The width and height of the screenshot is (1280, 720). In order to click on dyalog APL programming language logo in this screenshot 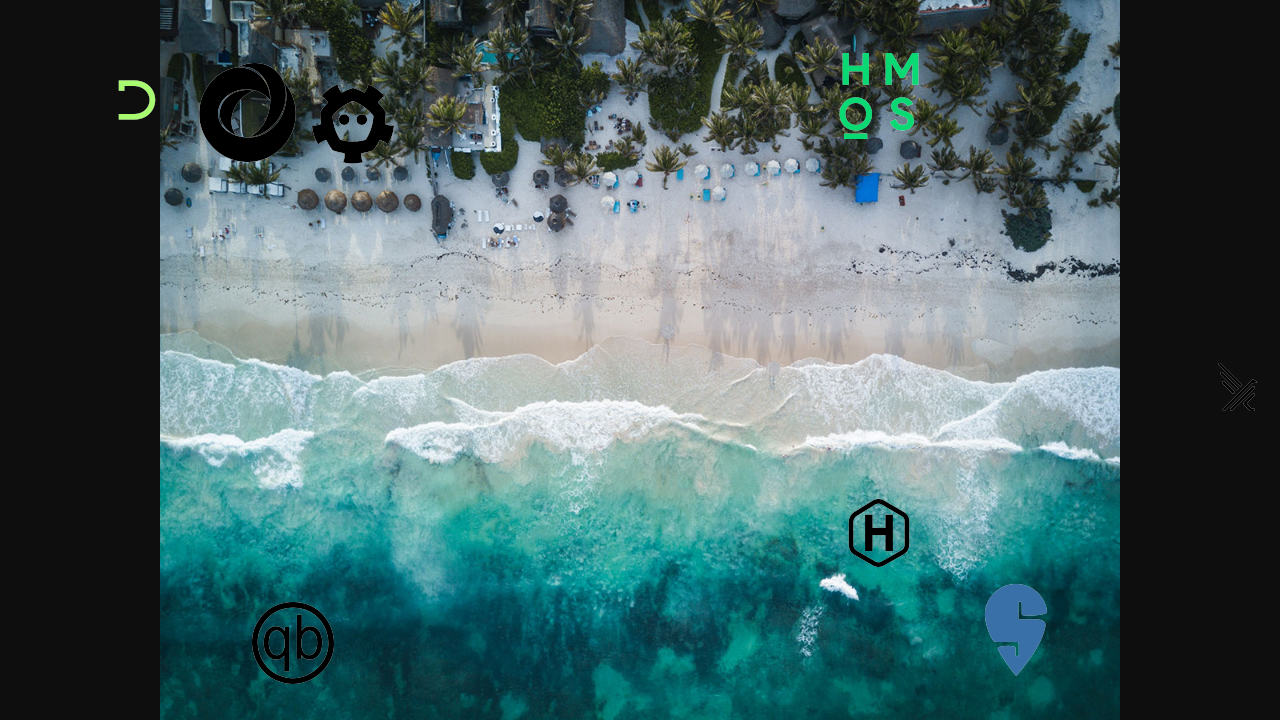, I will do `click(137, 100)`.